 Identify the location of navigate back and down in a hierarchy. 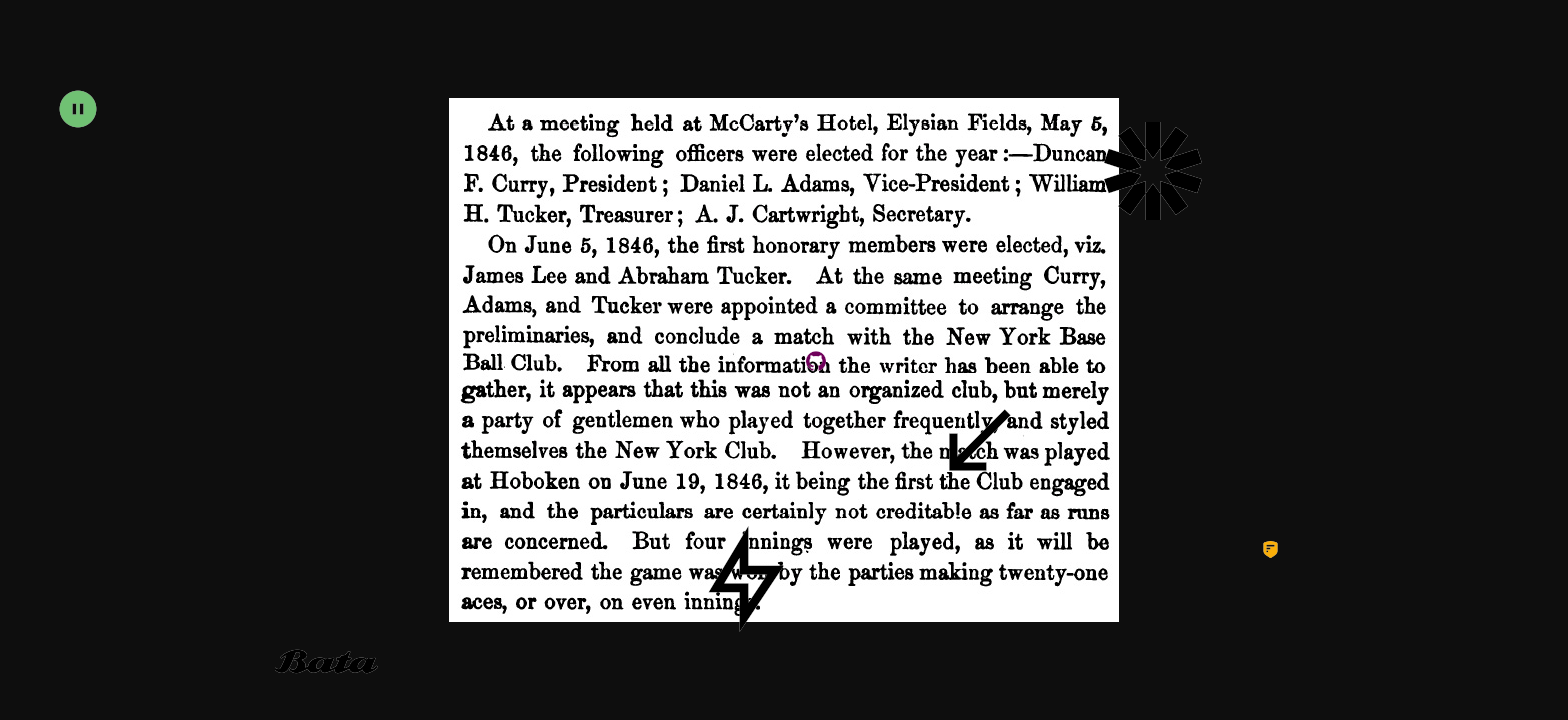
(978, 441).